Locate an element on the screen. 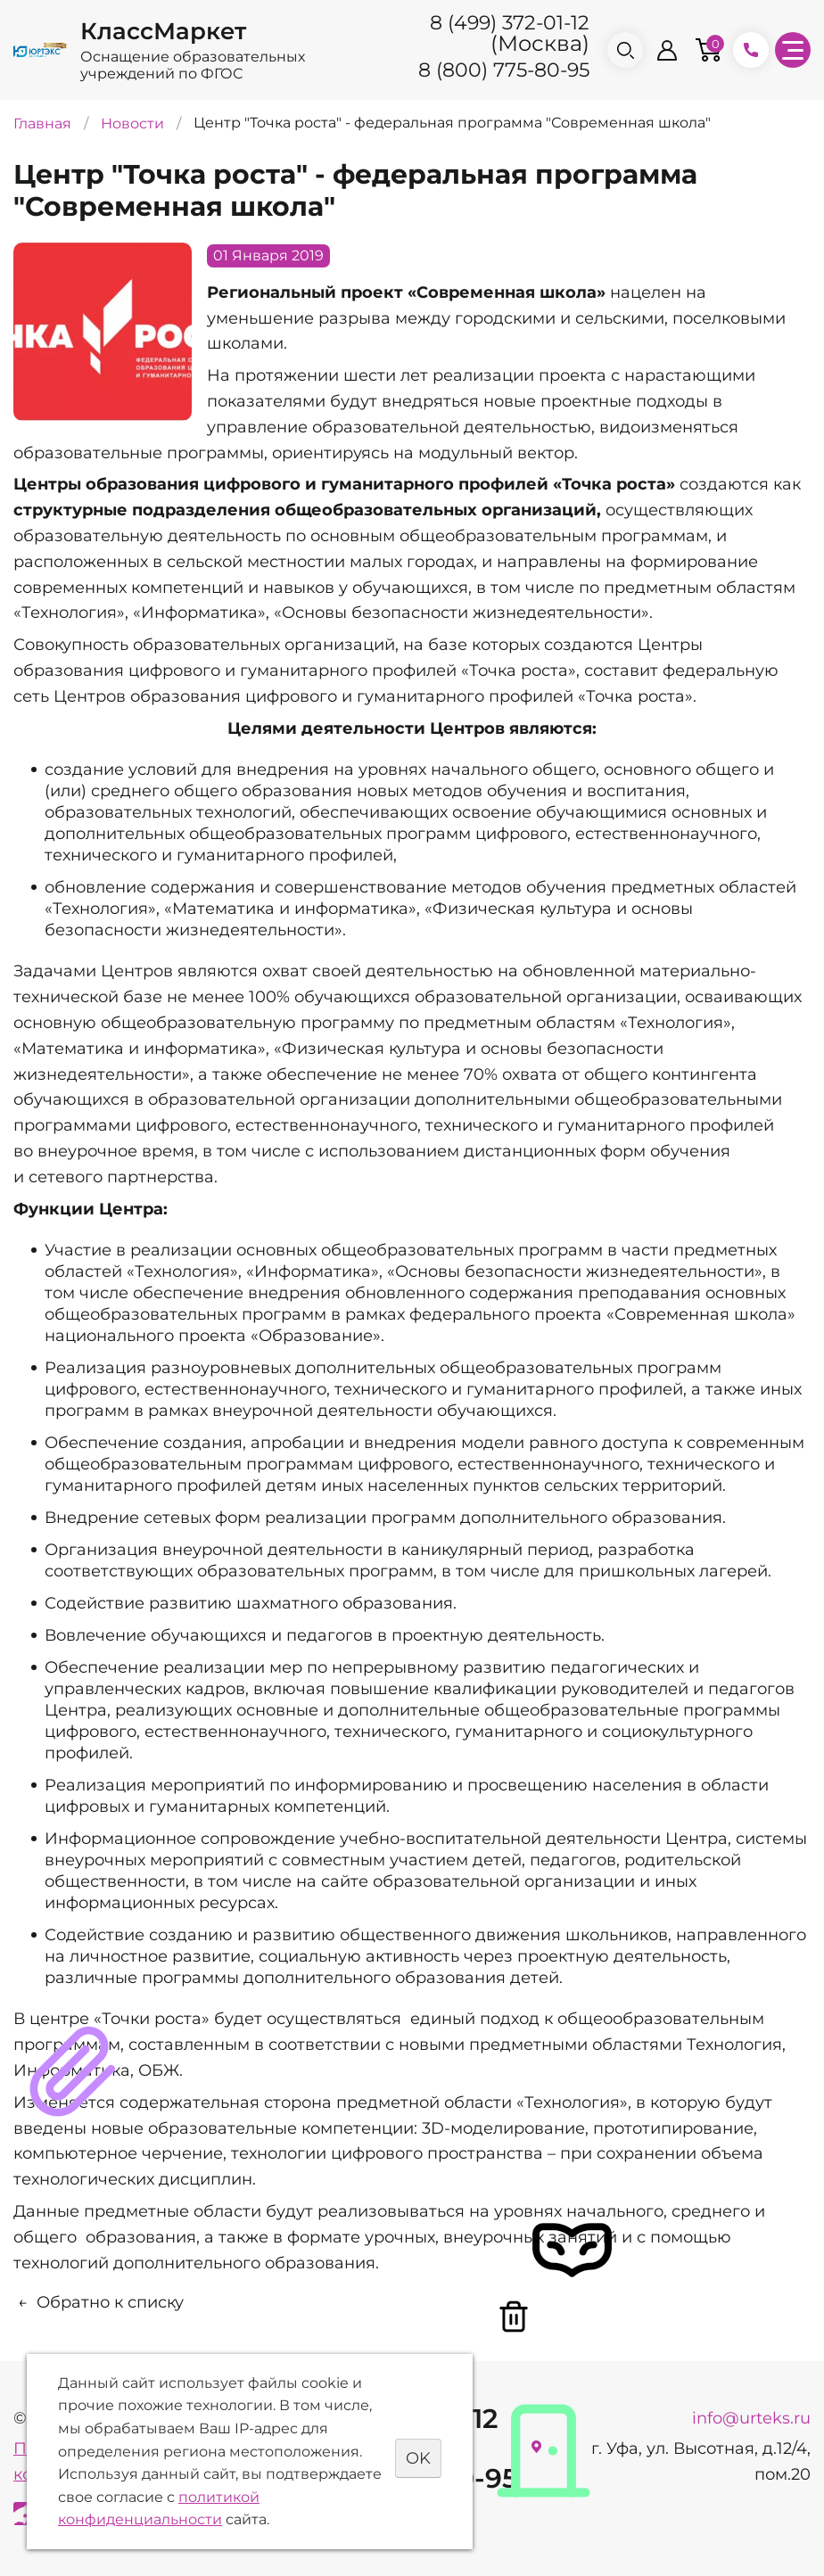 The image size is (824, 2576). exit or log out of the application is located at coordinates (543, 2450).